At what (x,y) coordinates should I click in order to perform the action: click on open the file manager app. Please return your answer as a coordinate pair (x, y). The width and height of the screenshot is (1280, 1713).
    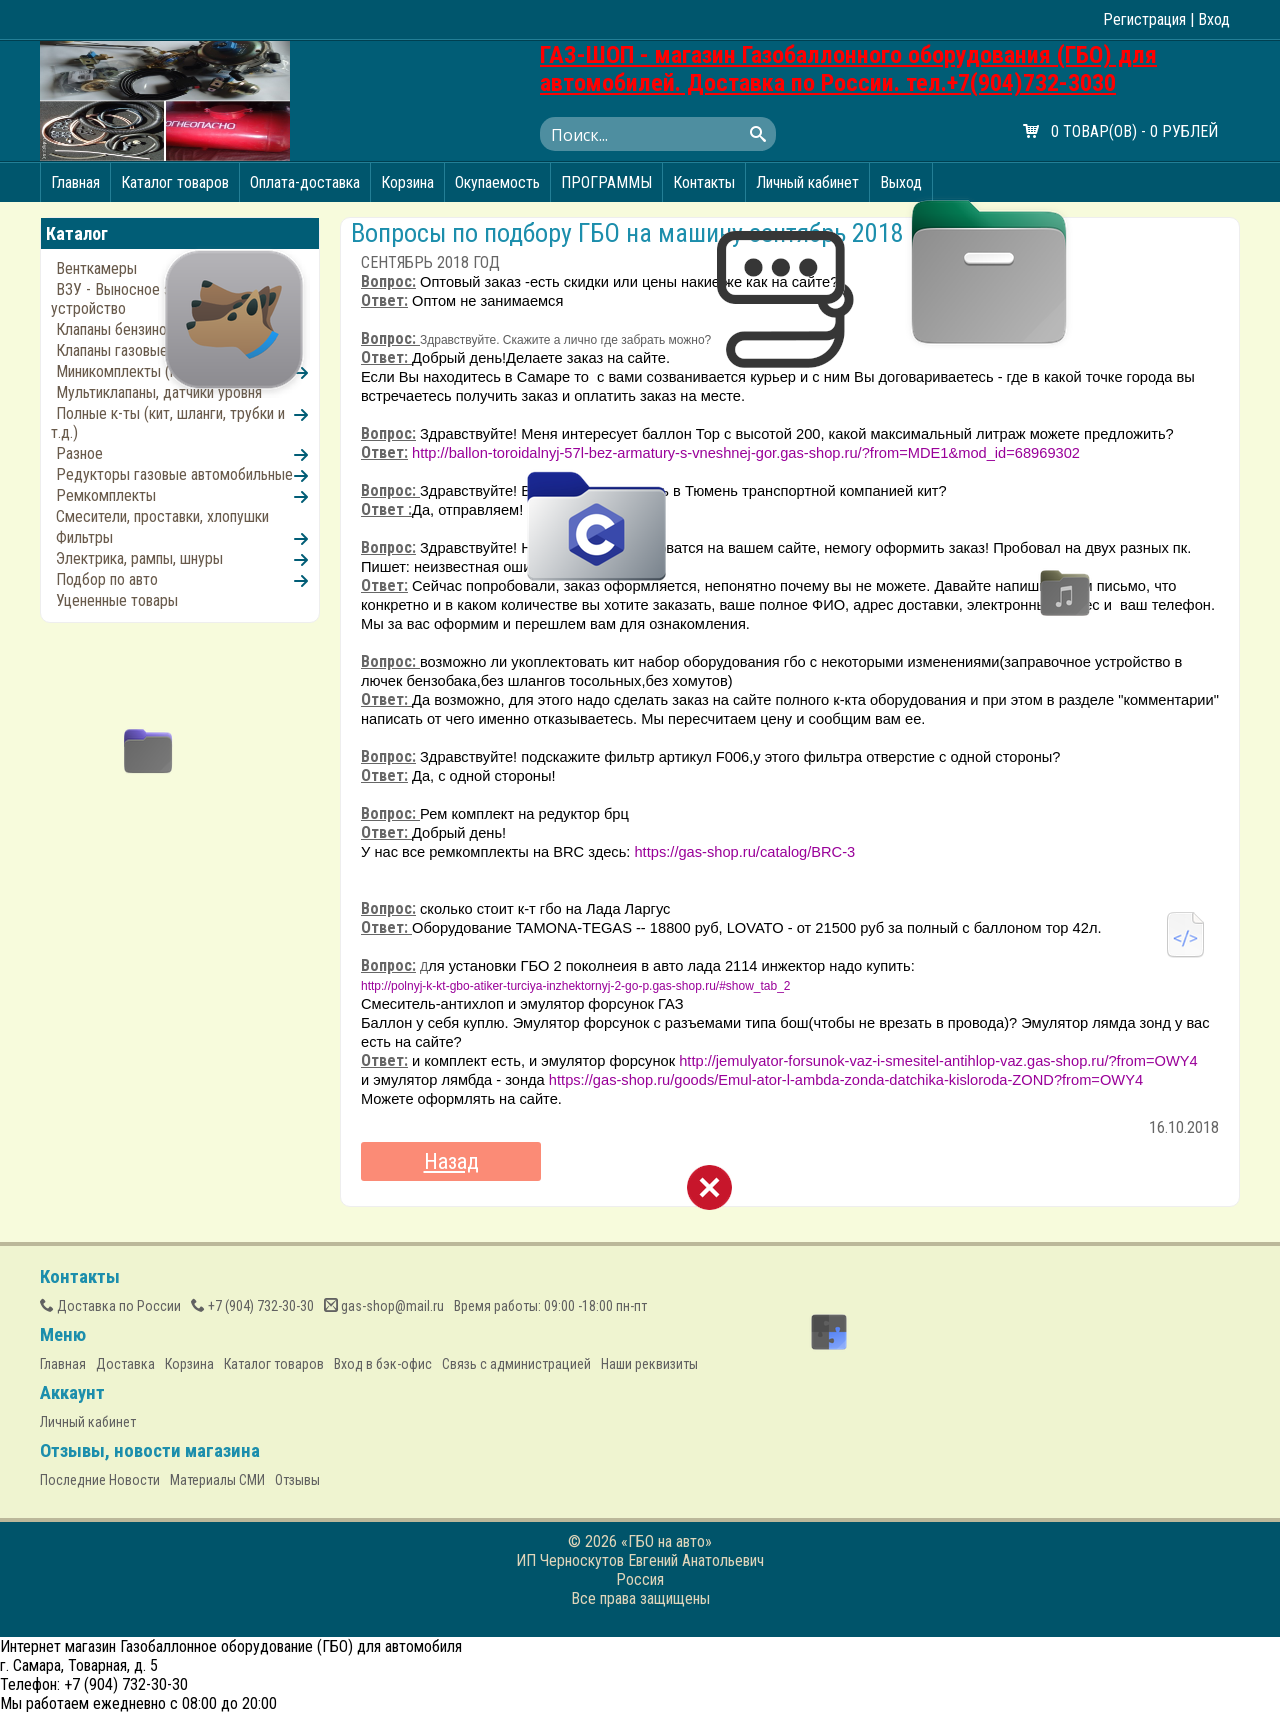
    Looking at the image, I should click on (989, 272).